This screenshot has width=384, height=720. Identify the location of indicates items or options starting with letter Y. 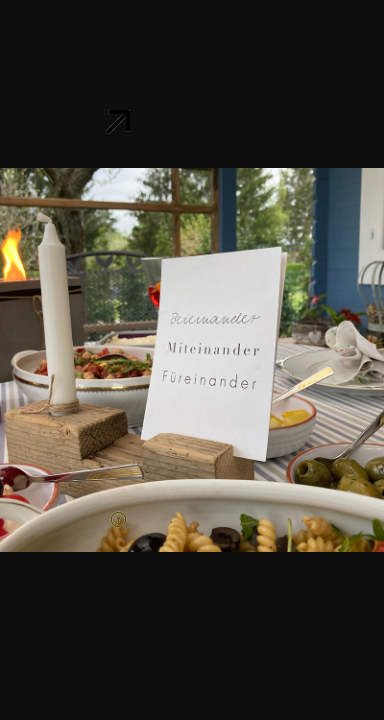
(118, 519).